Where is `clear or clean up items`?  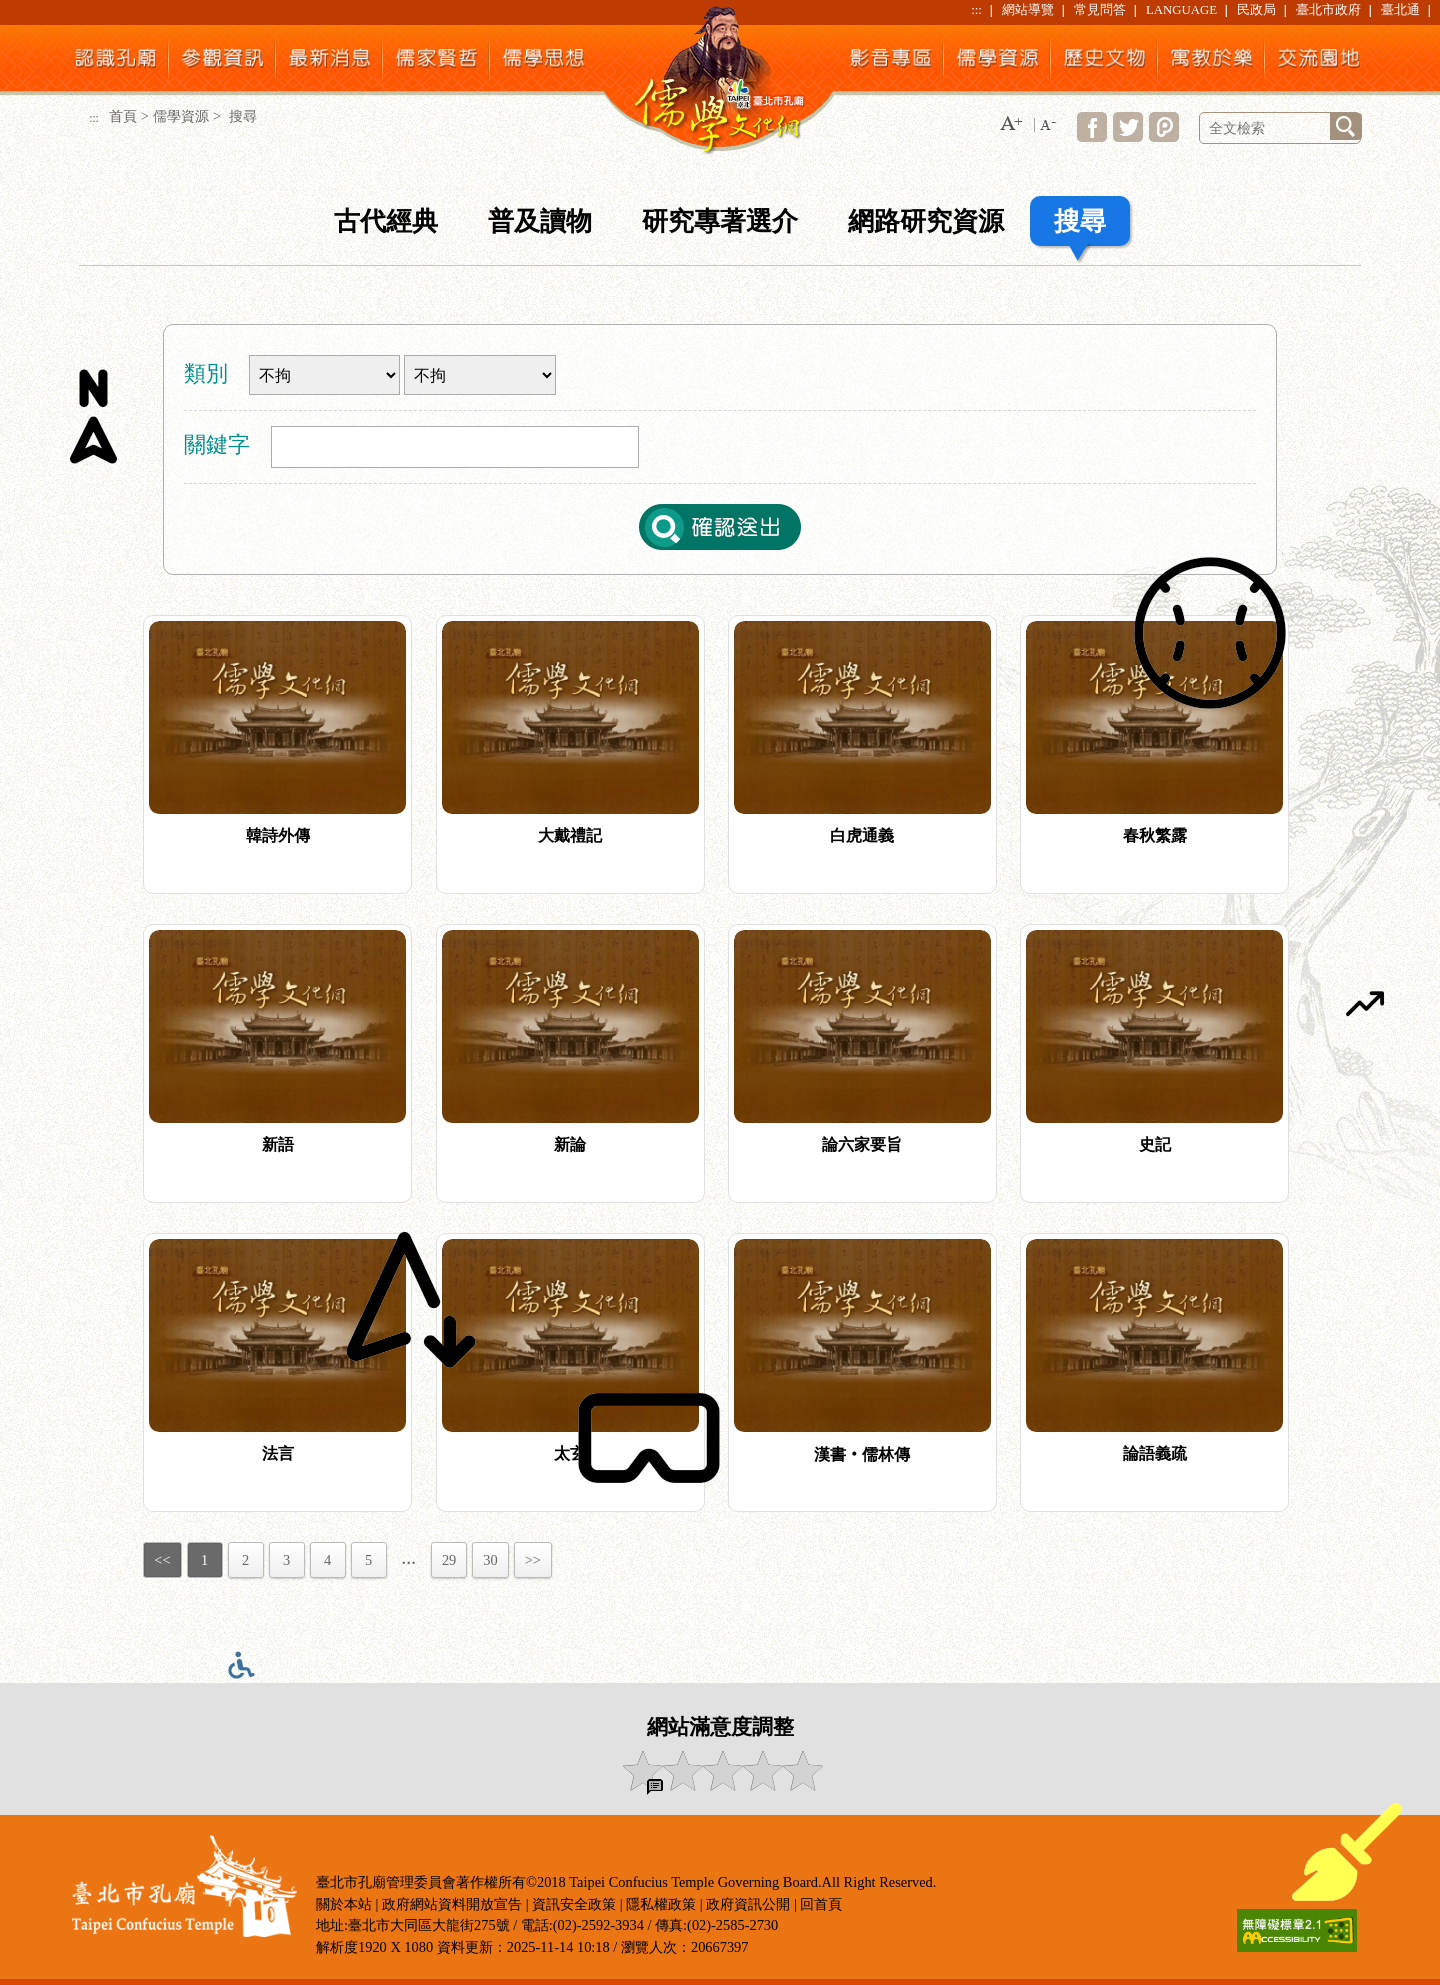 clear or clean up items is located at coordinates (1347, 1852).